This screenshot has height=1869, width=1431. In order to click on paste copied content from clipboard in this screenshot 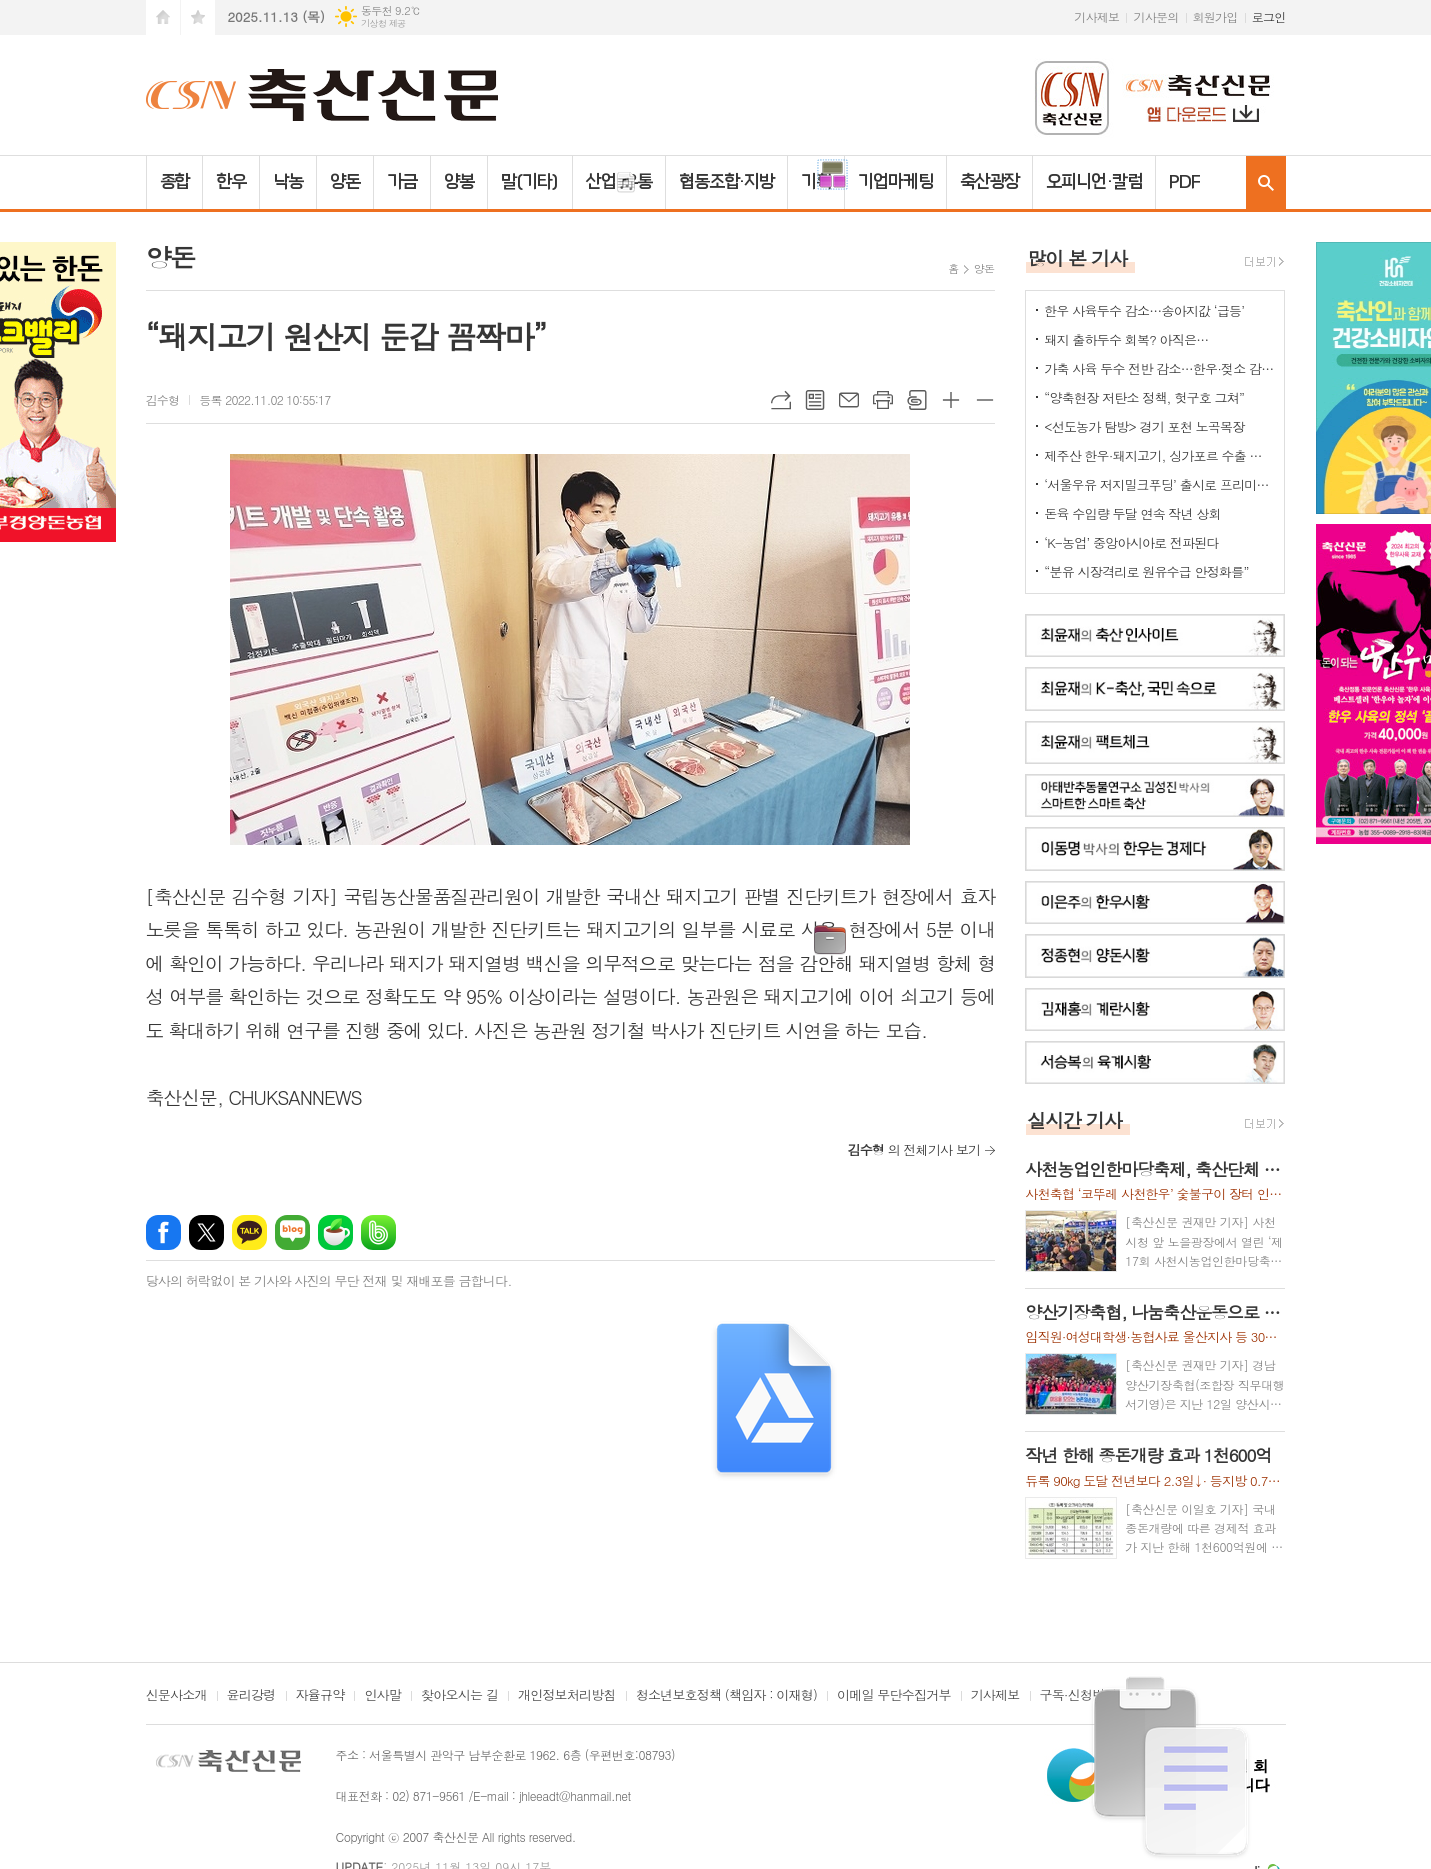, I will do `click(1170, 1765)`.